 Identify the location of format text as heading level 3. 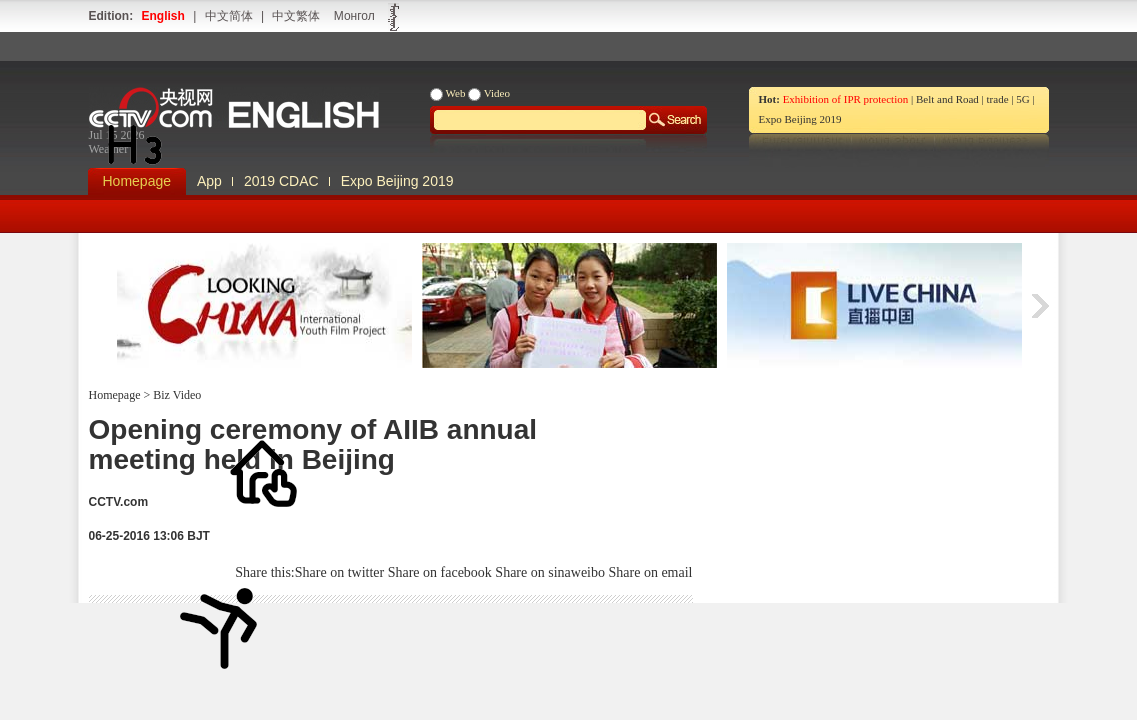
(133, 144).